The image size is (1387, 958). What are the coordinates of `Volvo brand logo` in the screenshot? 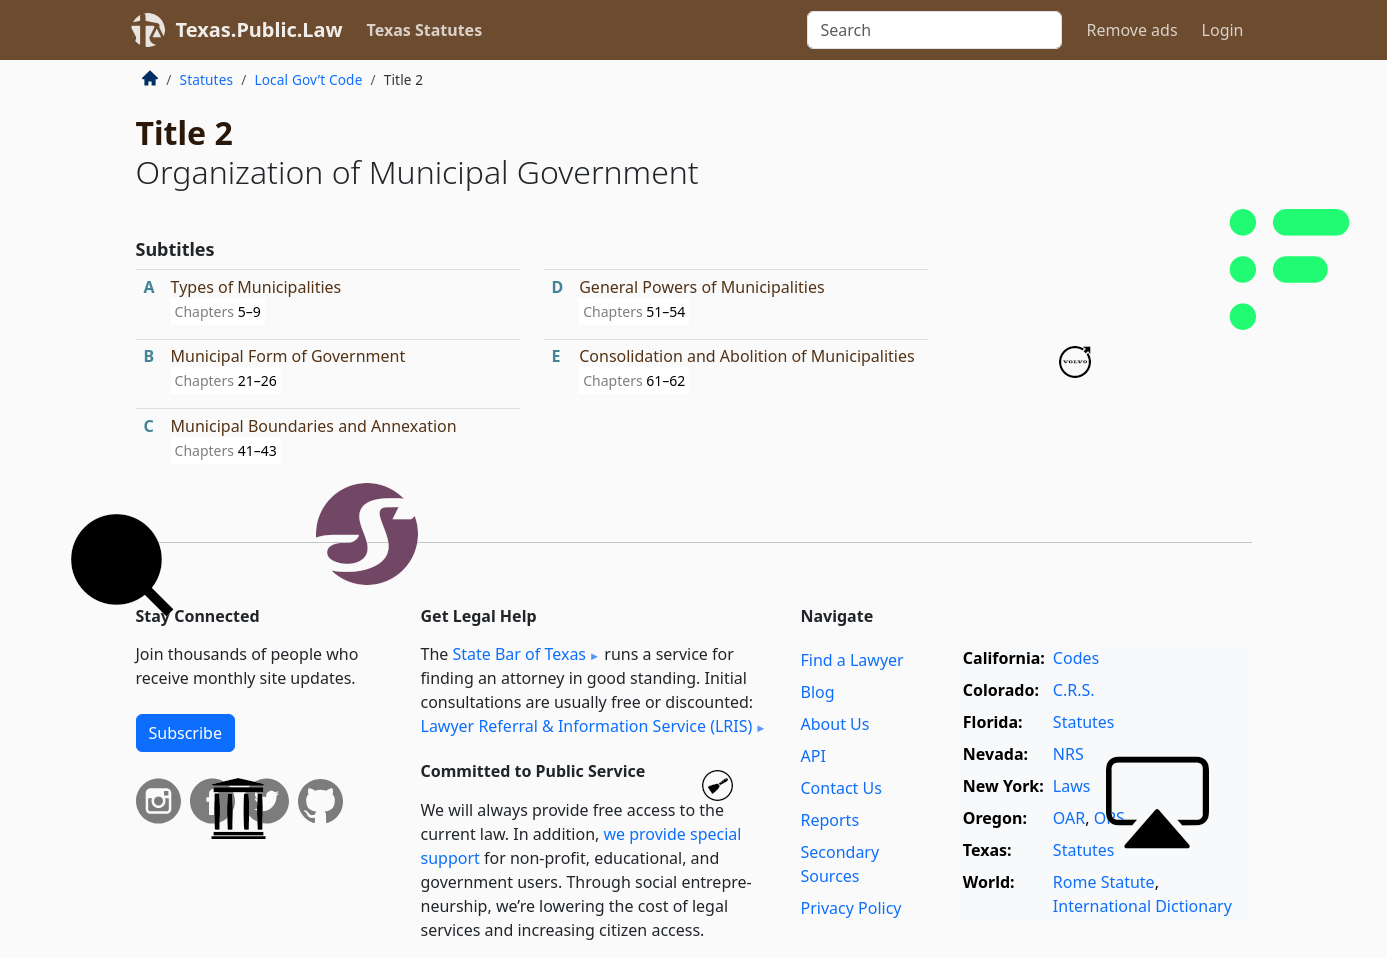 It's located at (1075, 362).